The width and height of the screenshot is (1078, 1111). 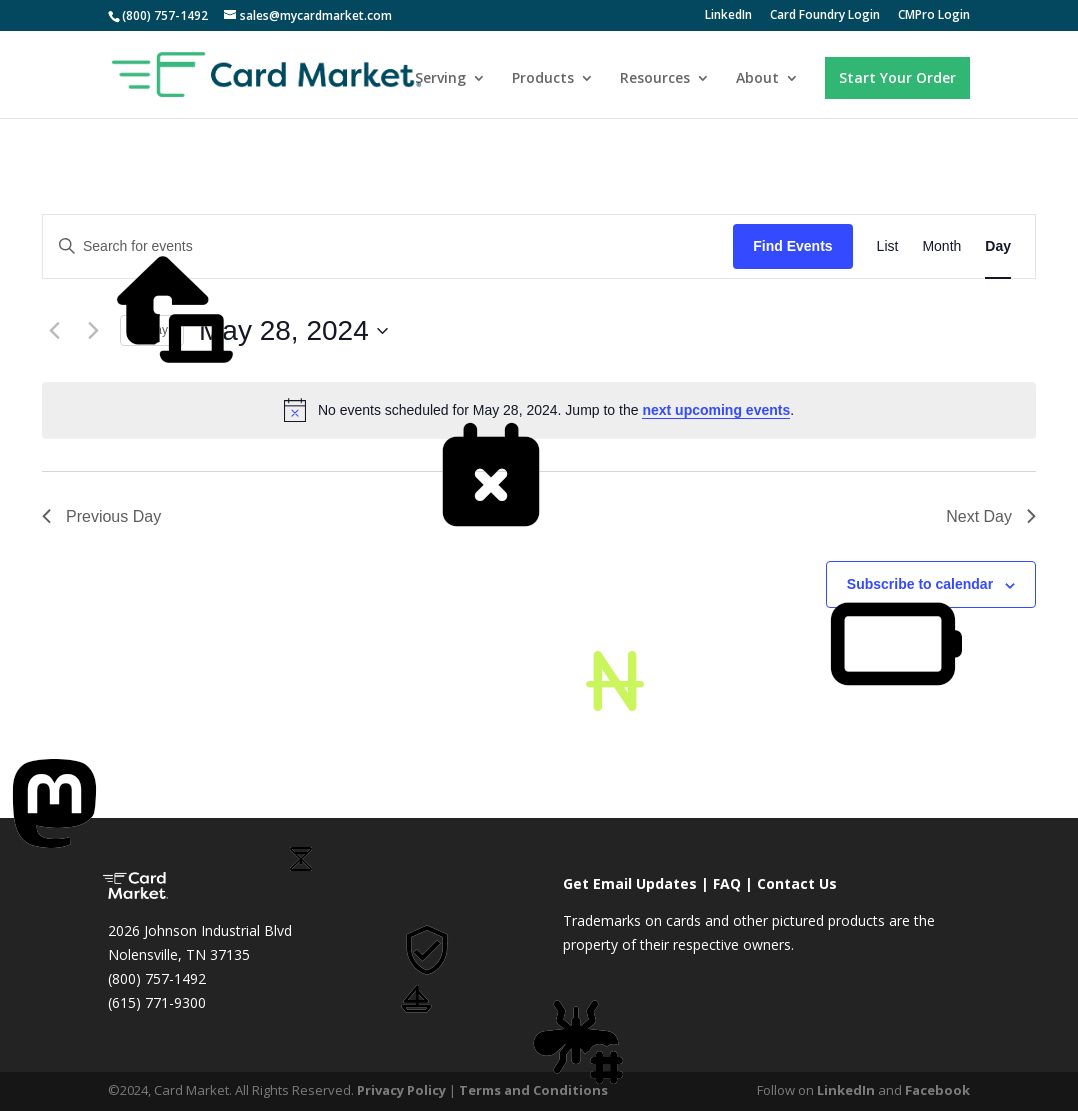 What do you see at coordinates (175, 308) in the screenshot?
I see `work from home or remote work mode` at bounding box center [175, 308].